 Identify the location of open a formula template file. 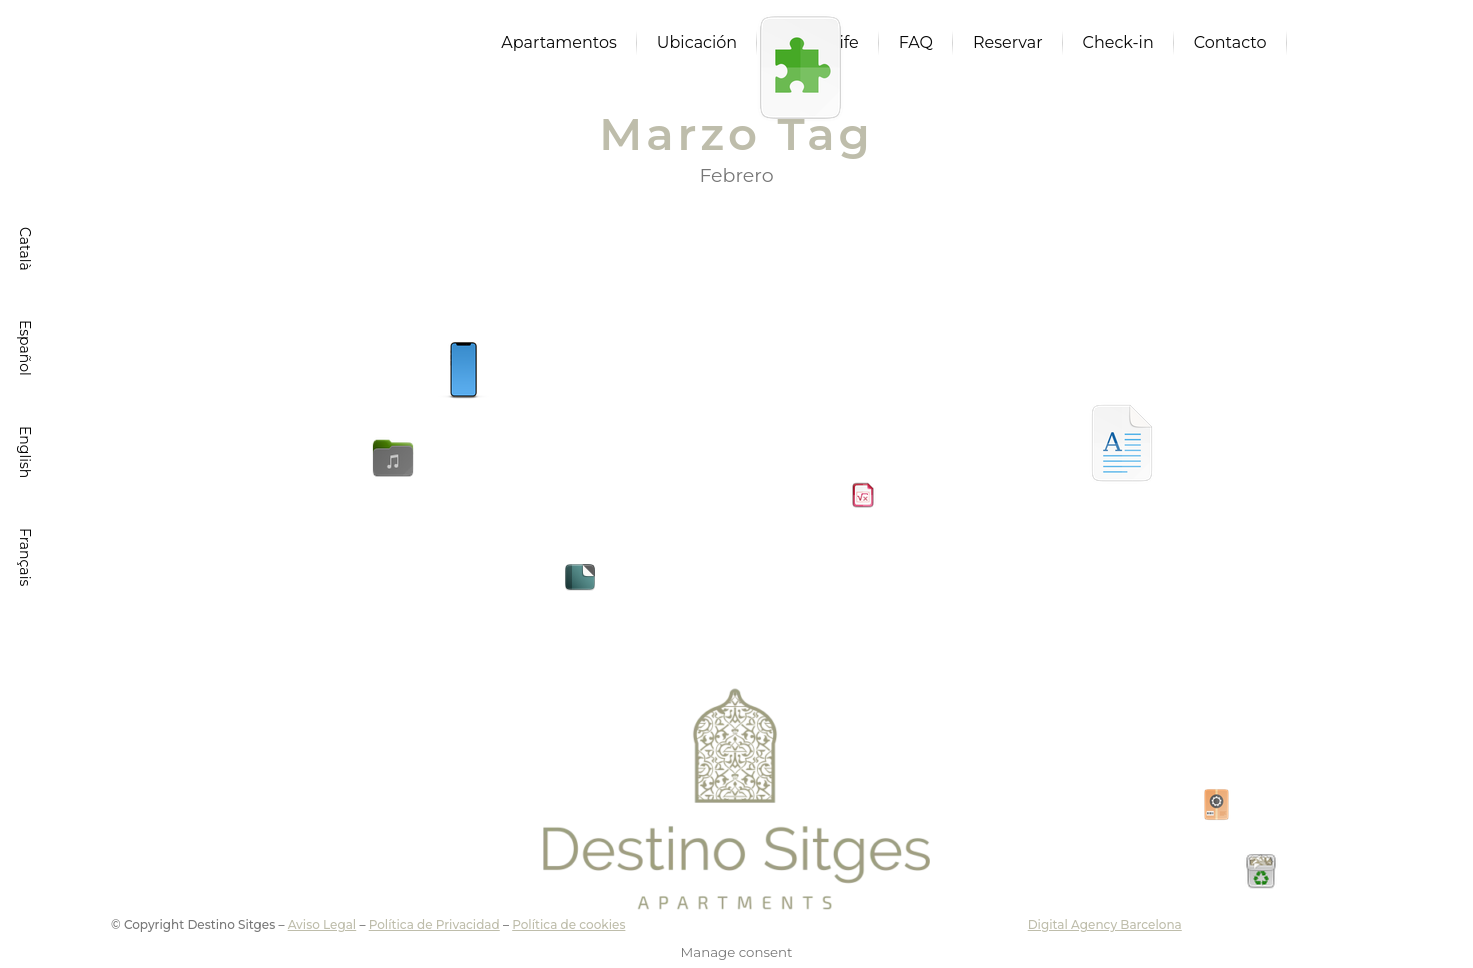
(863, 495).